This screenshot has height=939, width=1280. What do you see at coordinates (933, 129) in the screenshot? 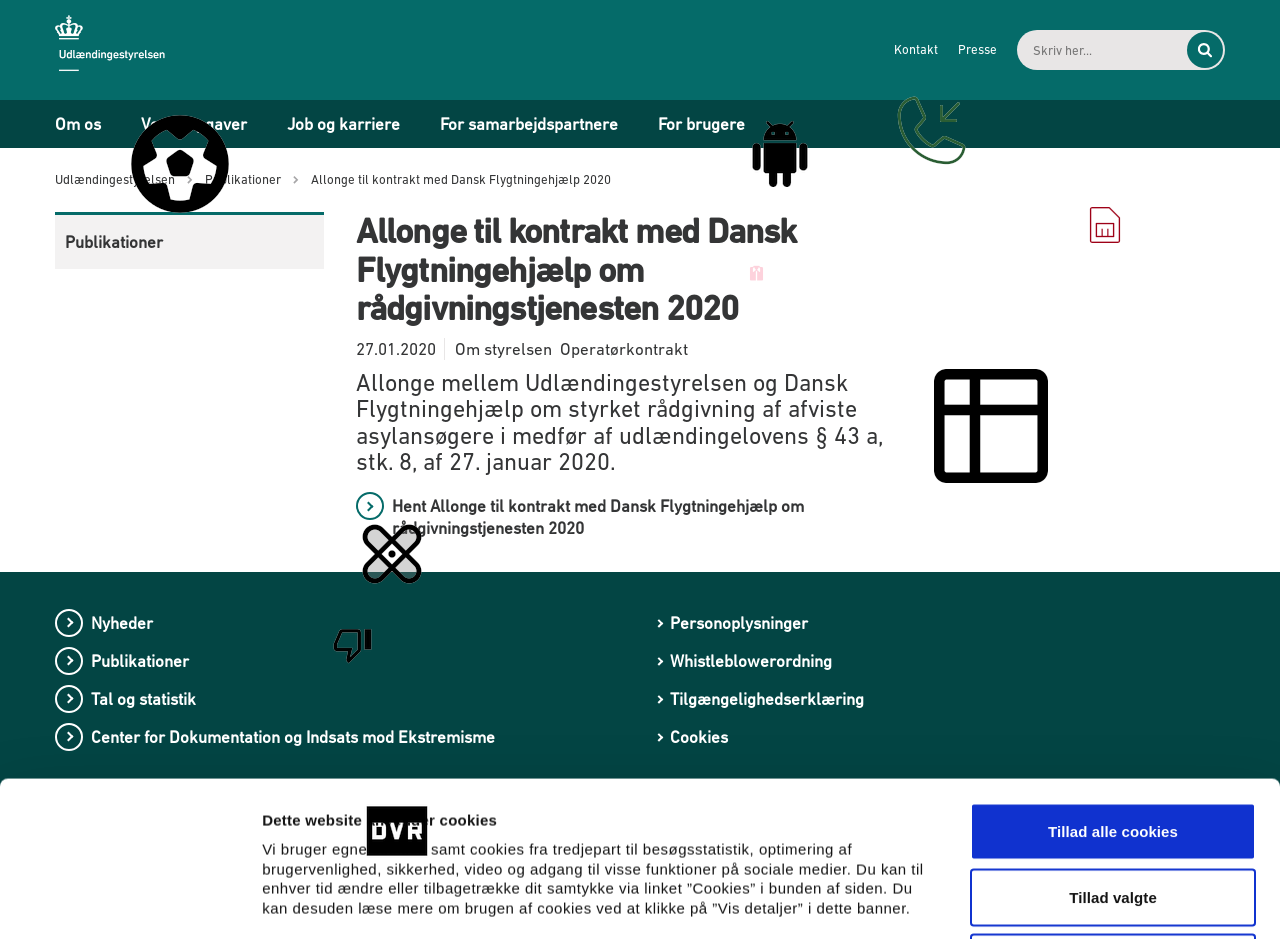
I see `incoming call notification` at bounding box center [933, 129].